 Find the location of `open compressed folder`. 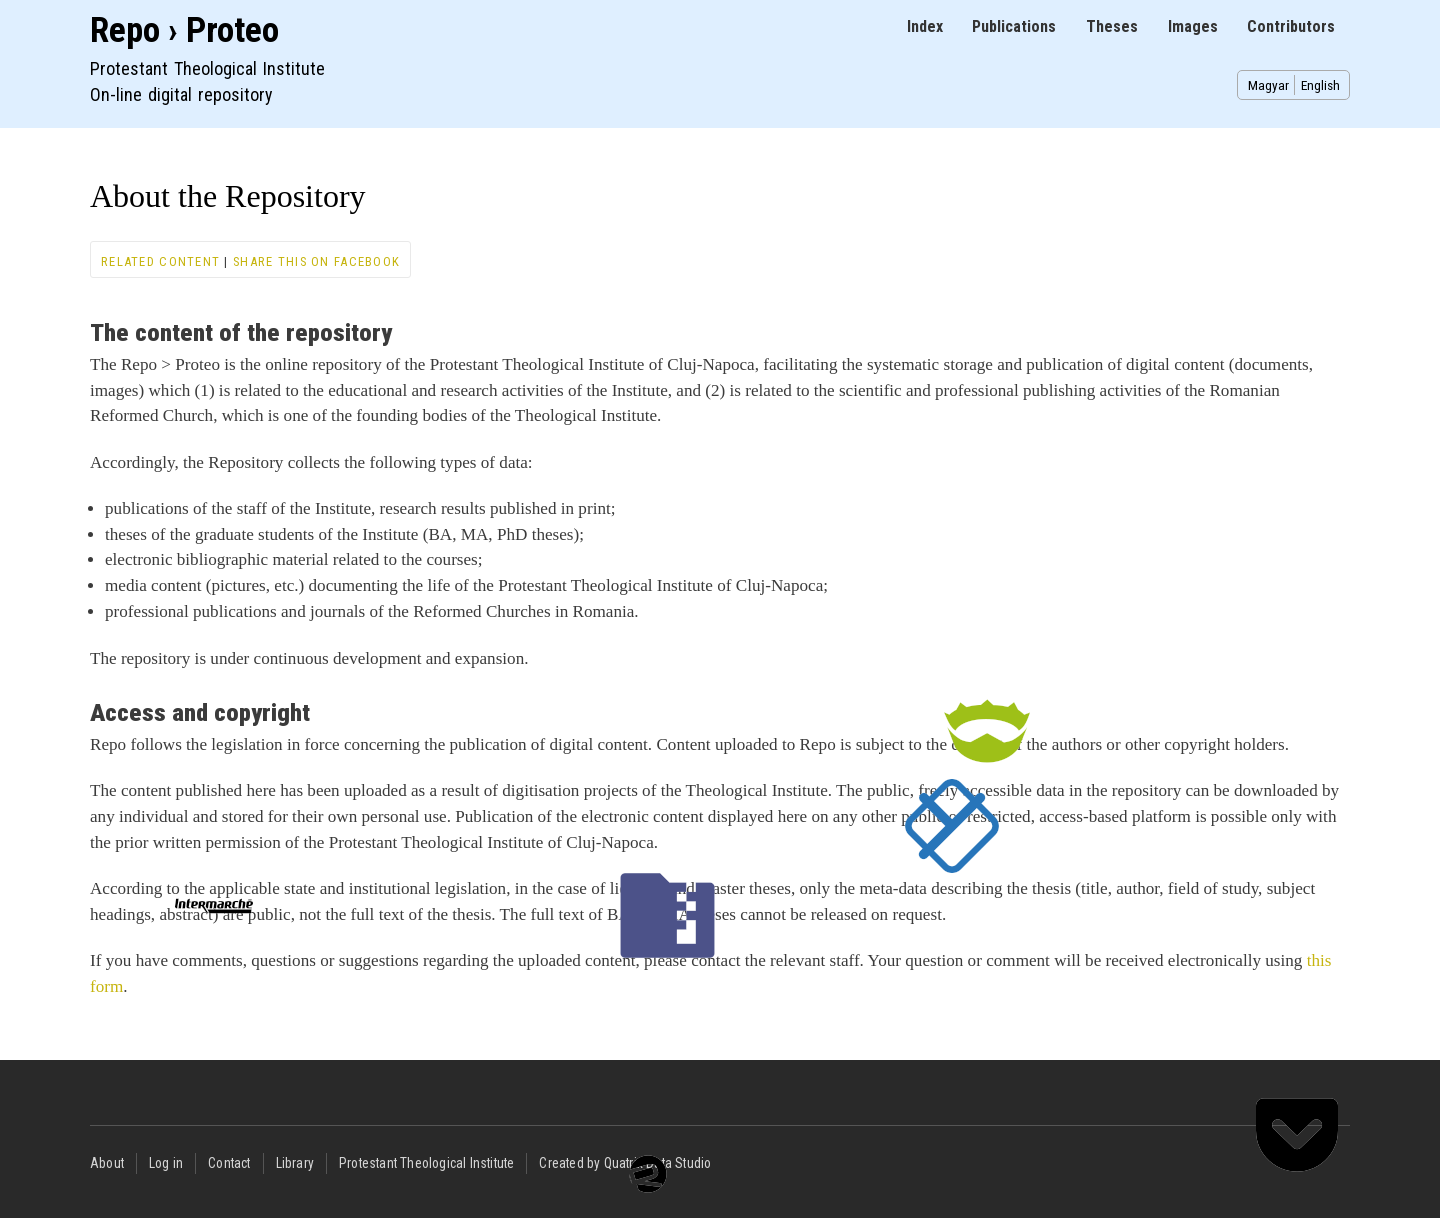

open compressed folder is located at coordinates (667, 915).